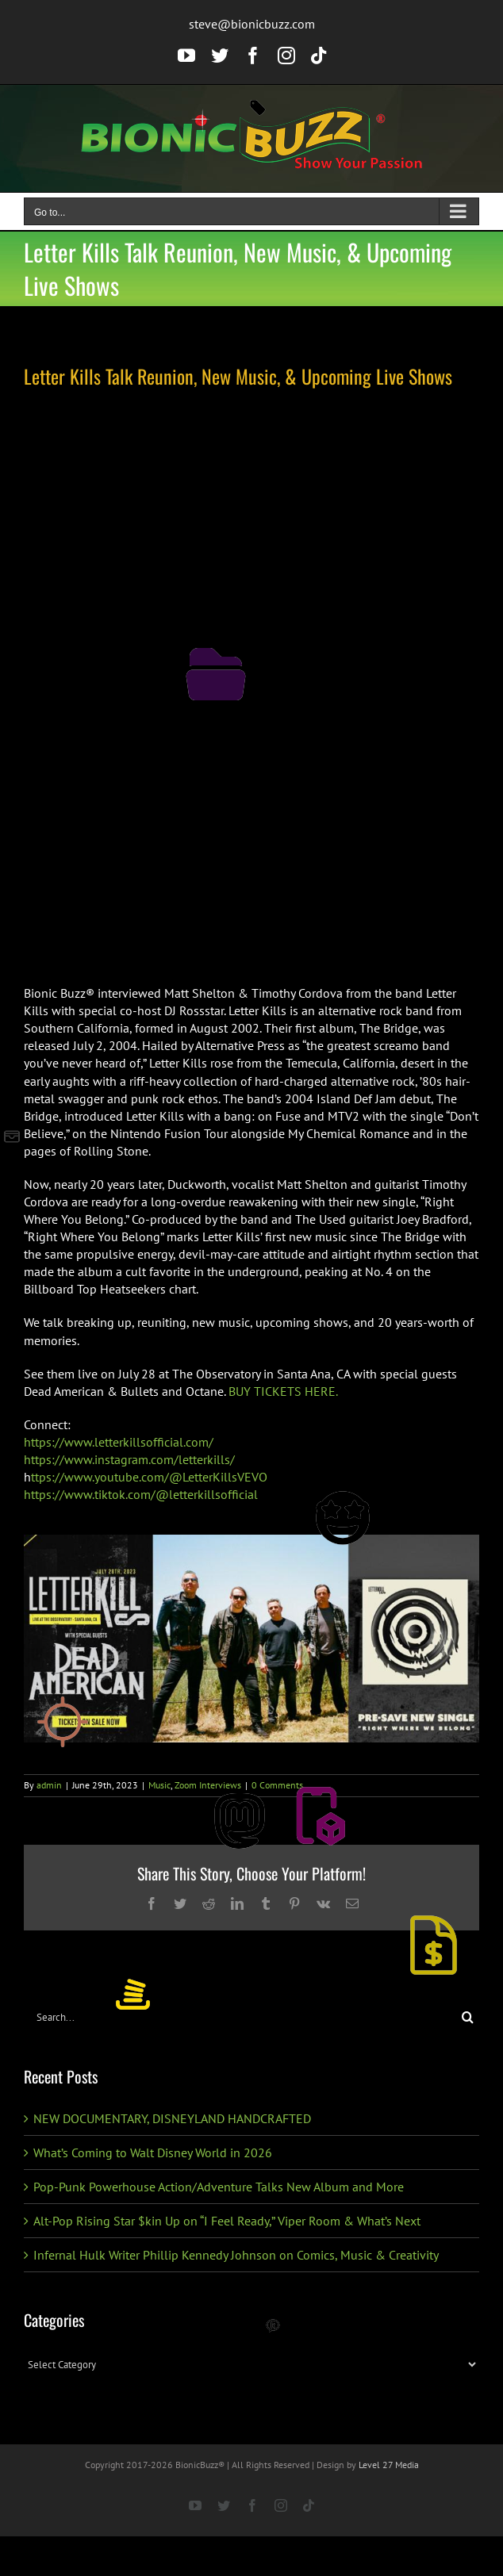 Image resolution: width=503 pixels, height=2576 pixels. What do you see at coordinates (343, 1518) in the screenshot?
I see `indicates a top-rated or favorite item` at bounding box center [343, 1518].